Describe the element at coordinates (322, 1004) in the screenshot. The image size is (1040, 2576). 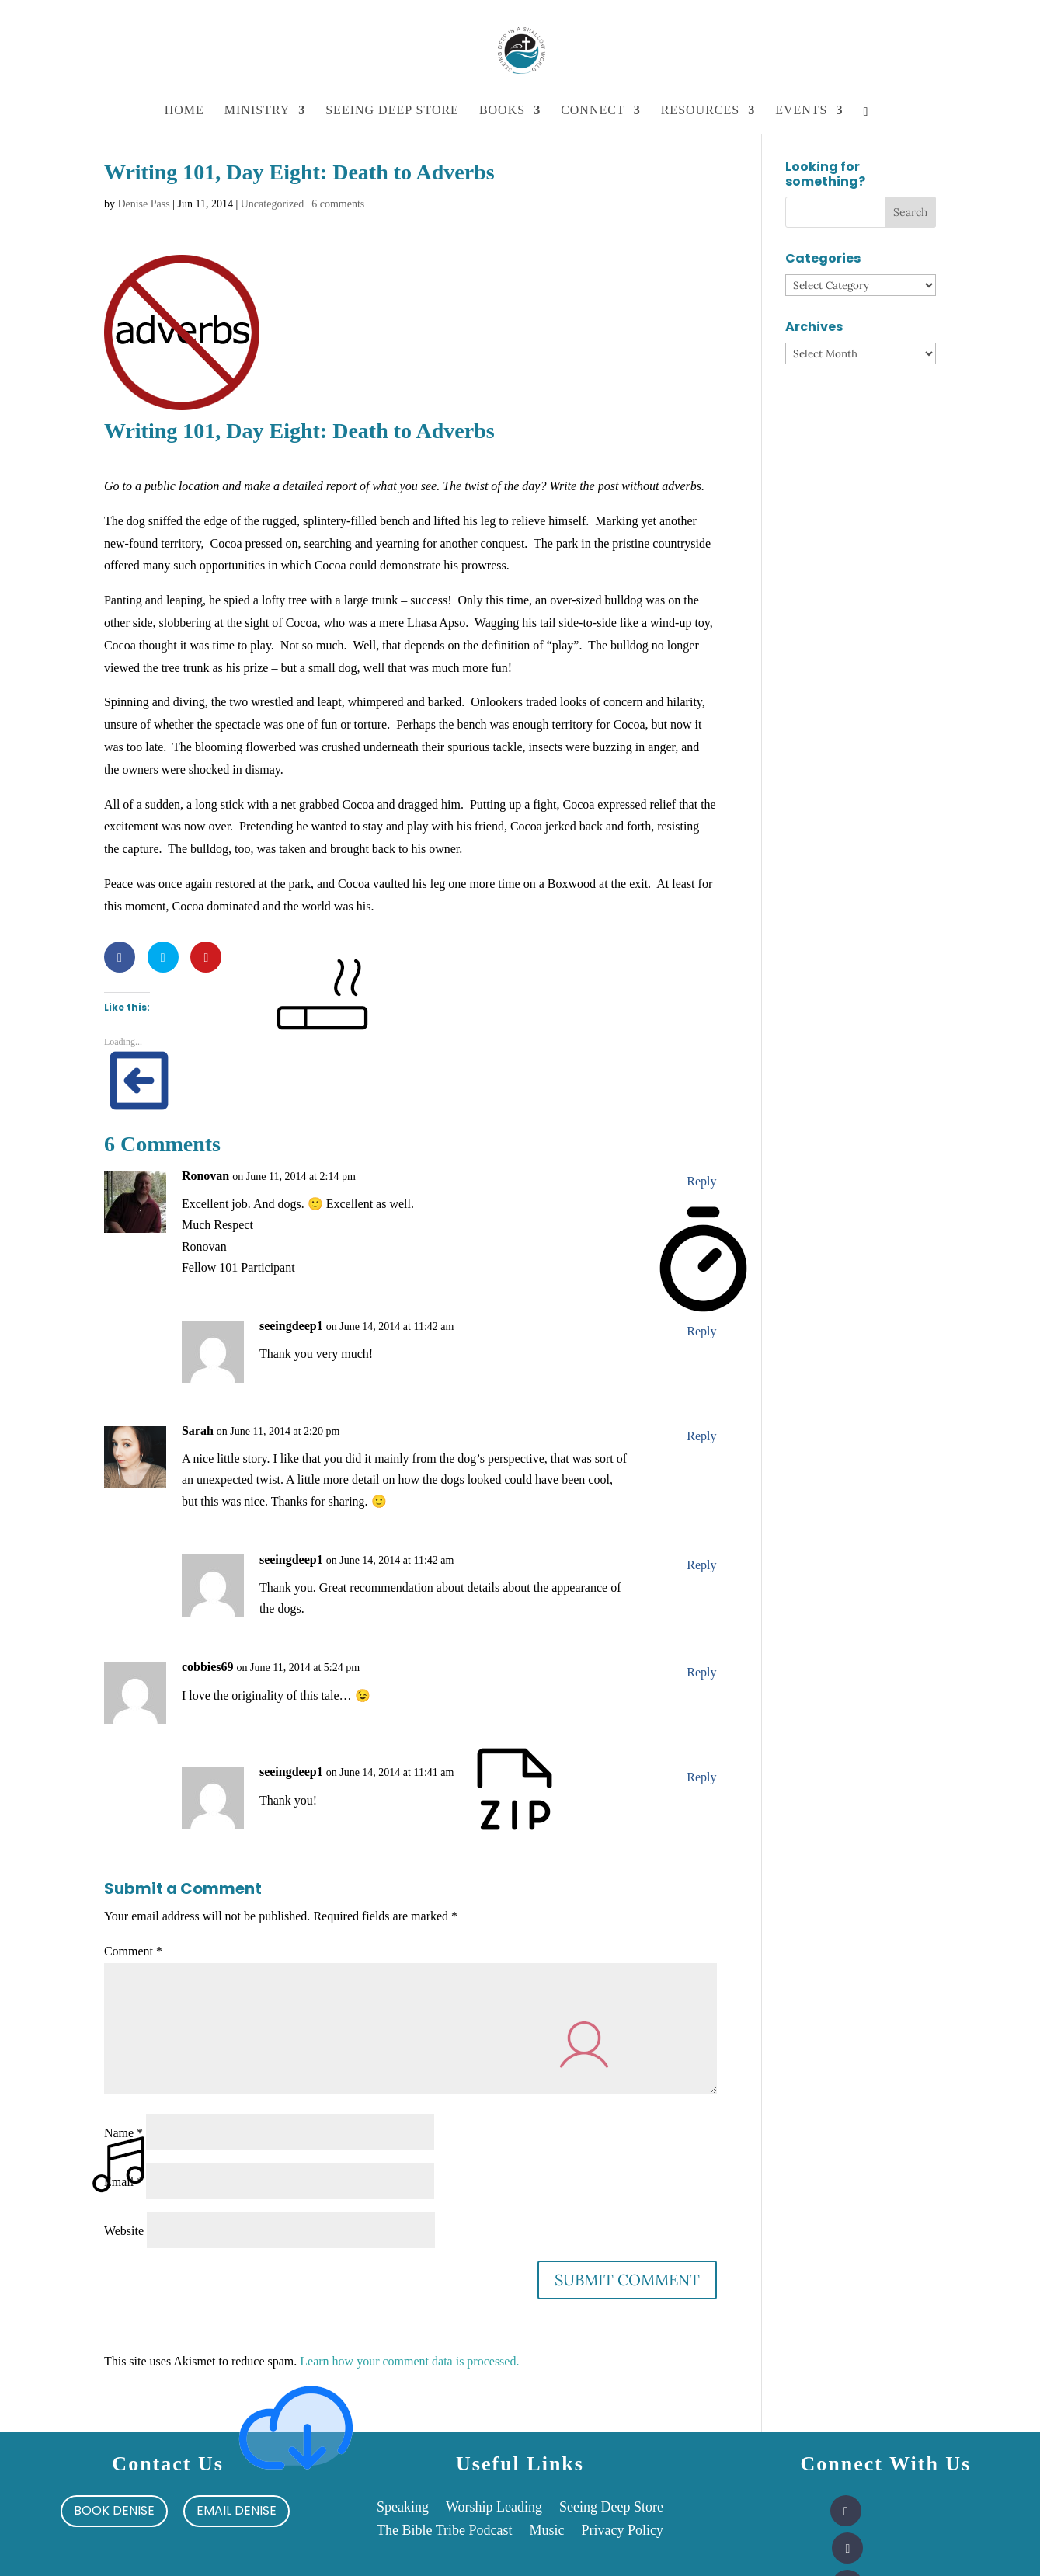
I see `indicates a designated smoking area` at that location.